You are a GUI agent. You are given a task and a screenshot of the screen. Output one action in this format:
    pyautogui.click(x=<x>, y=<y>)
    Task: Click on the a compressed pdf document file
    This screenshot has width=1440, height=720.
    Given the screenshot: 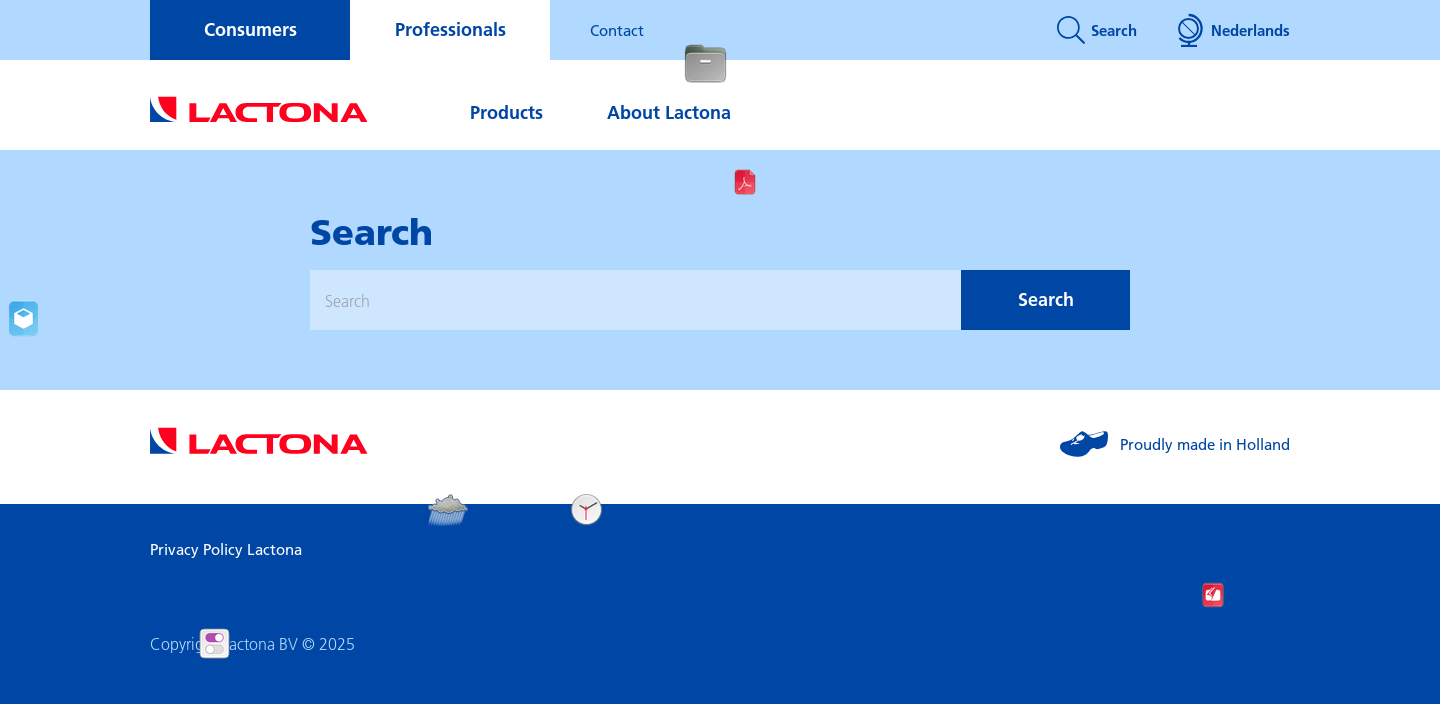 What is the action you would take?
    pyautogui.click(x=745, y=182)
    